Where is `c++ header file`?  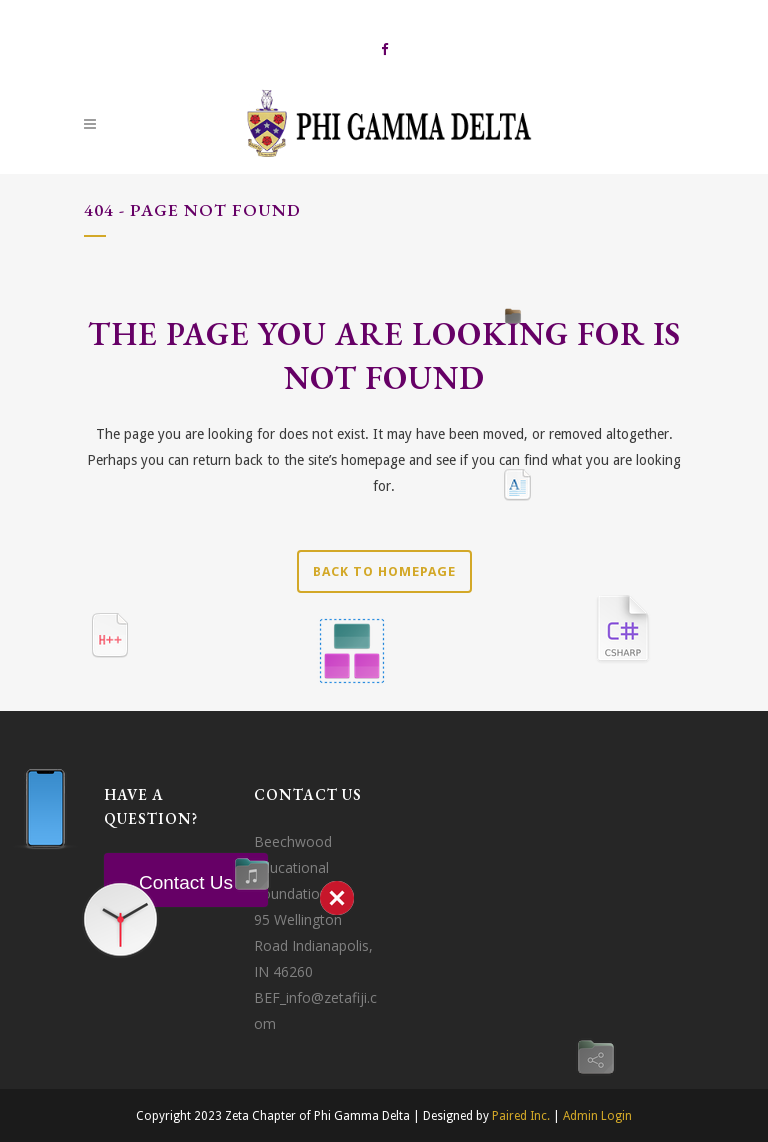
c++ header file is located at coordinates (110, 635).